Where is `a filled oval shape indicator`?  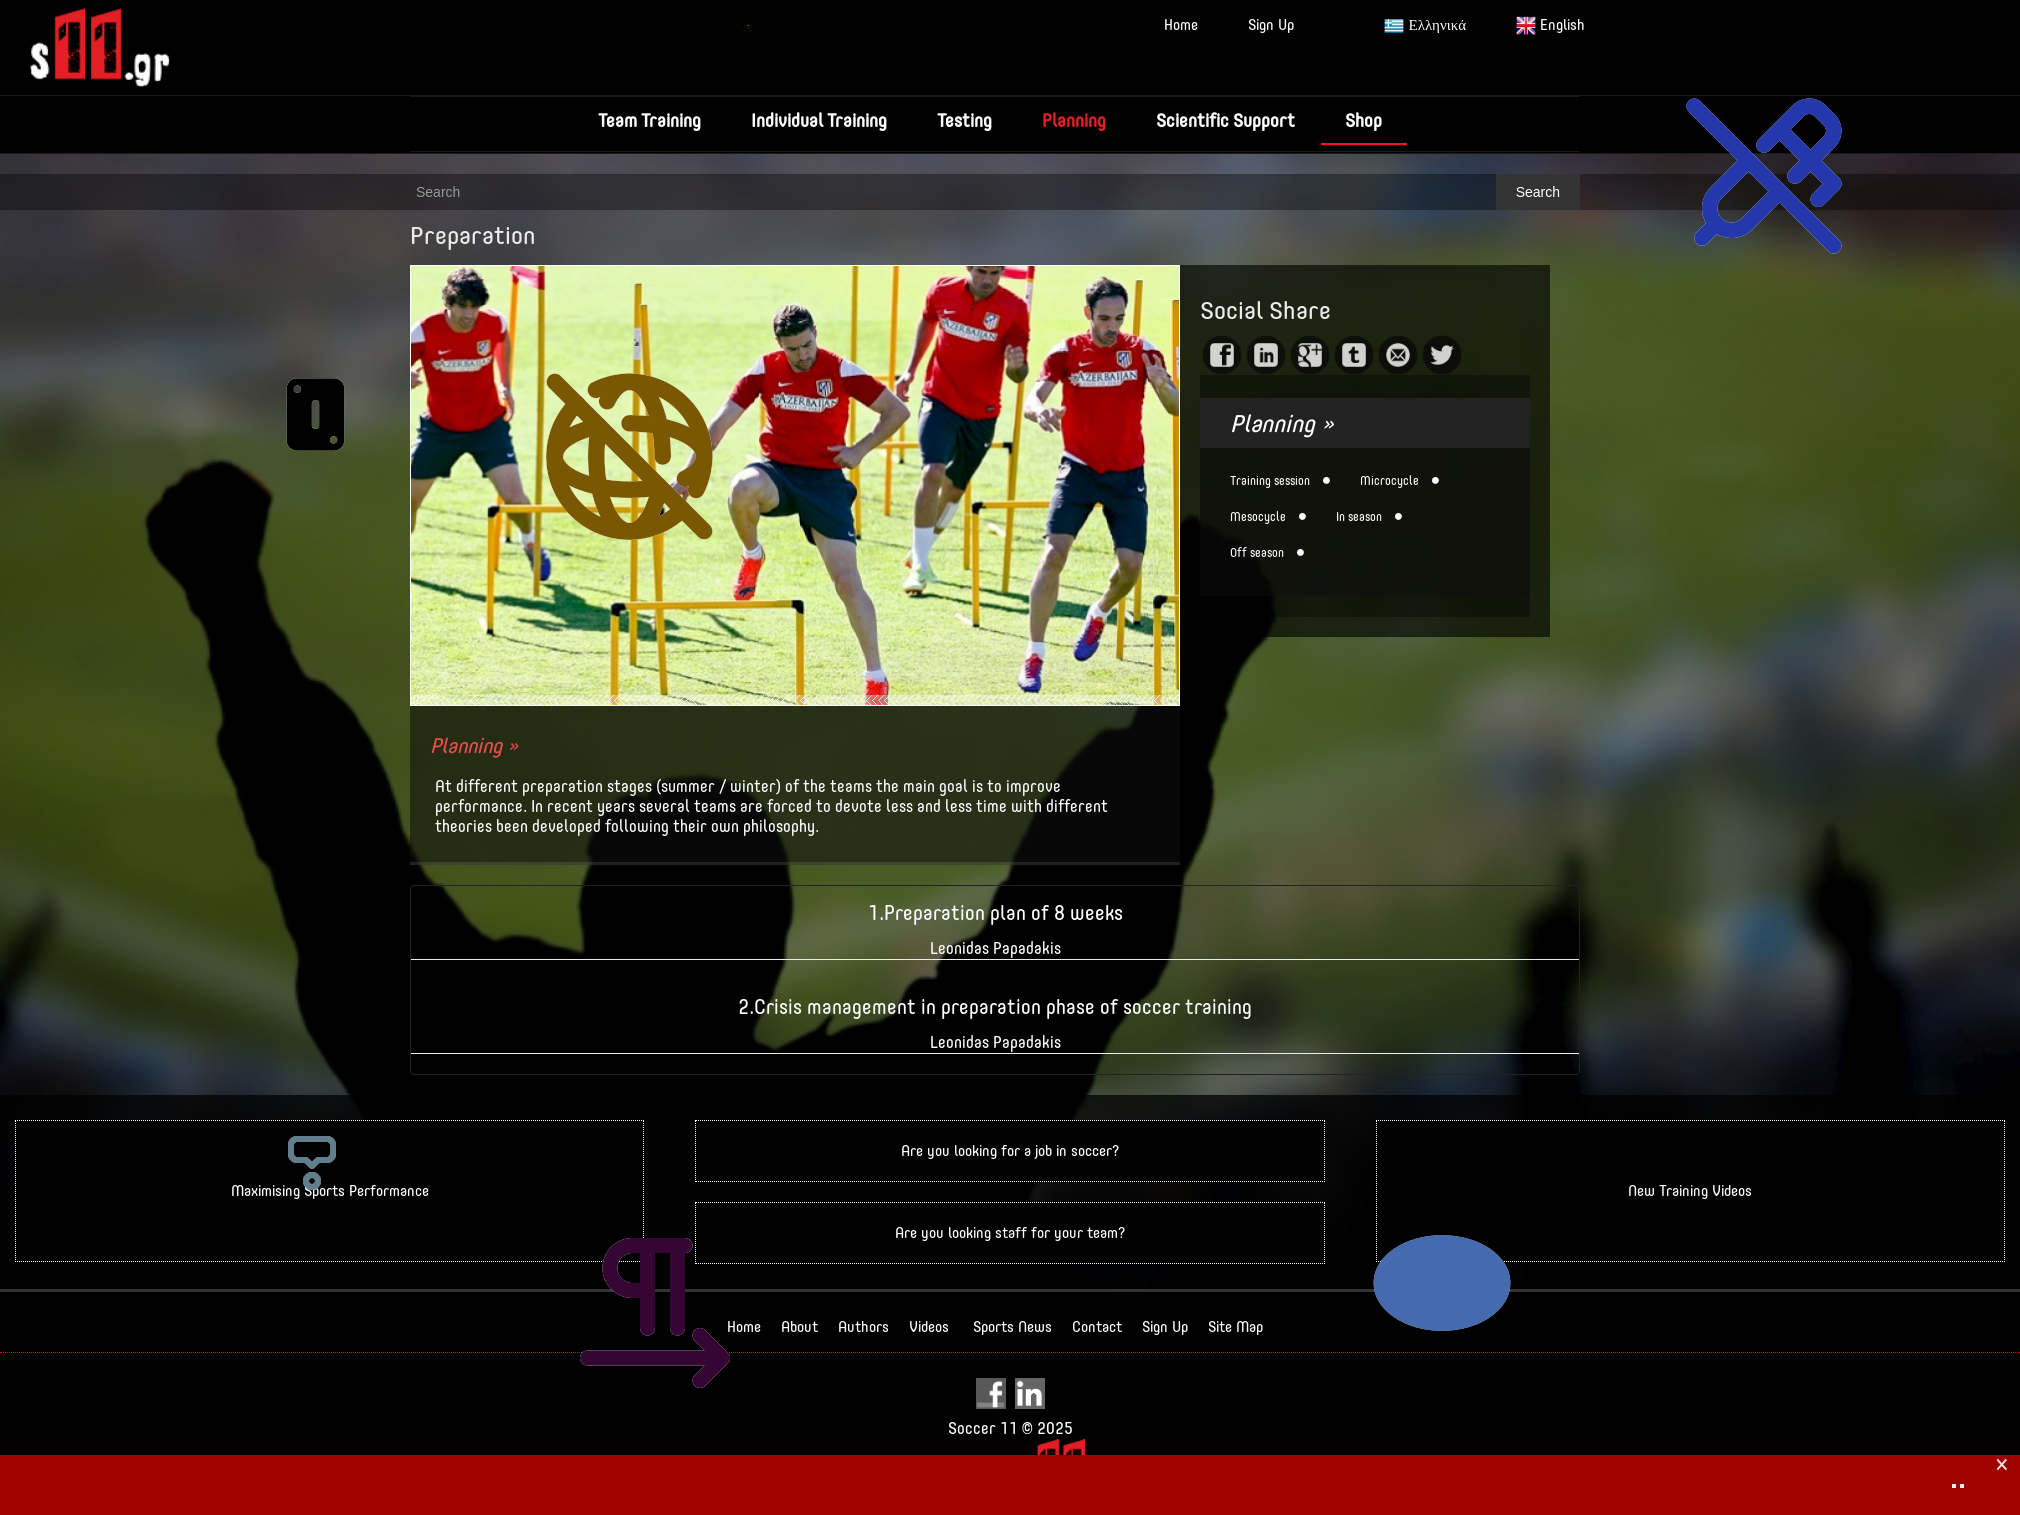 a filled oval shape indicator is located at coordinates (1442, 1283).